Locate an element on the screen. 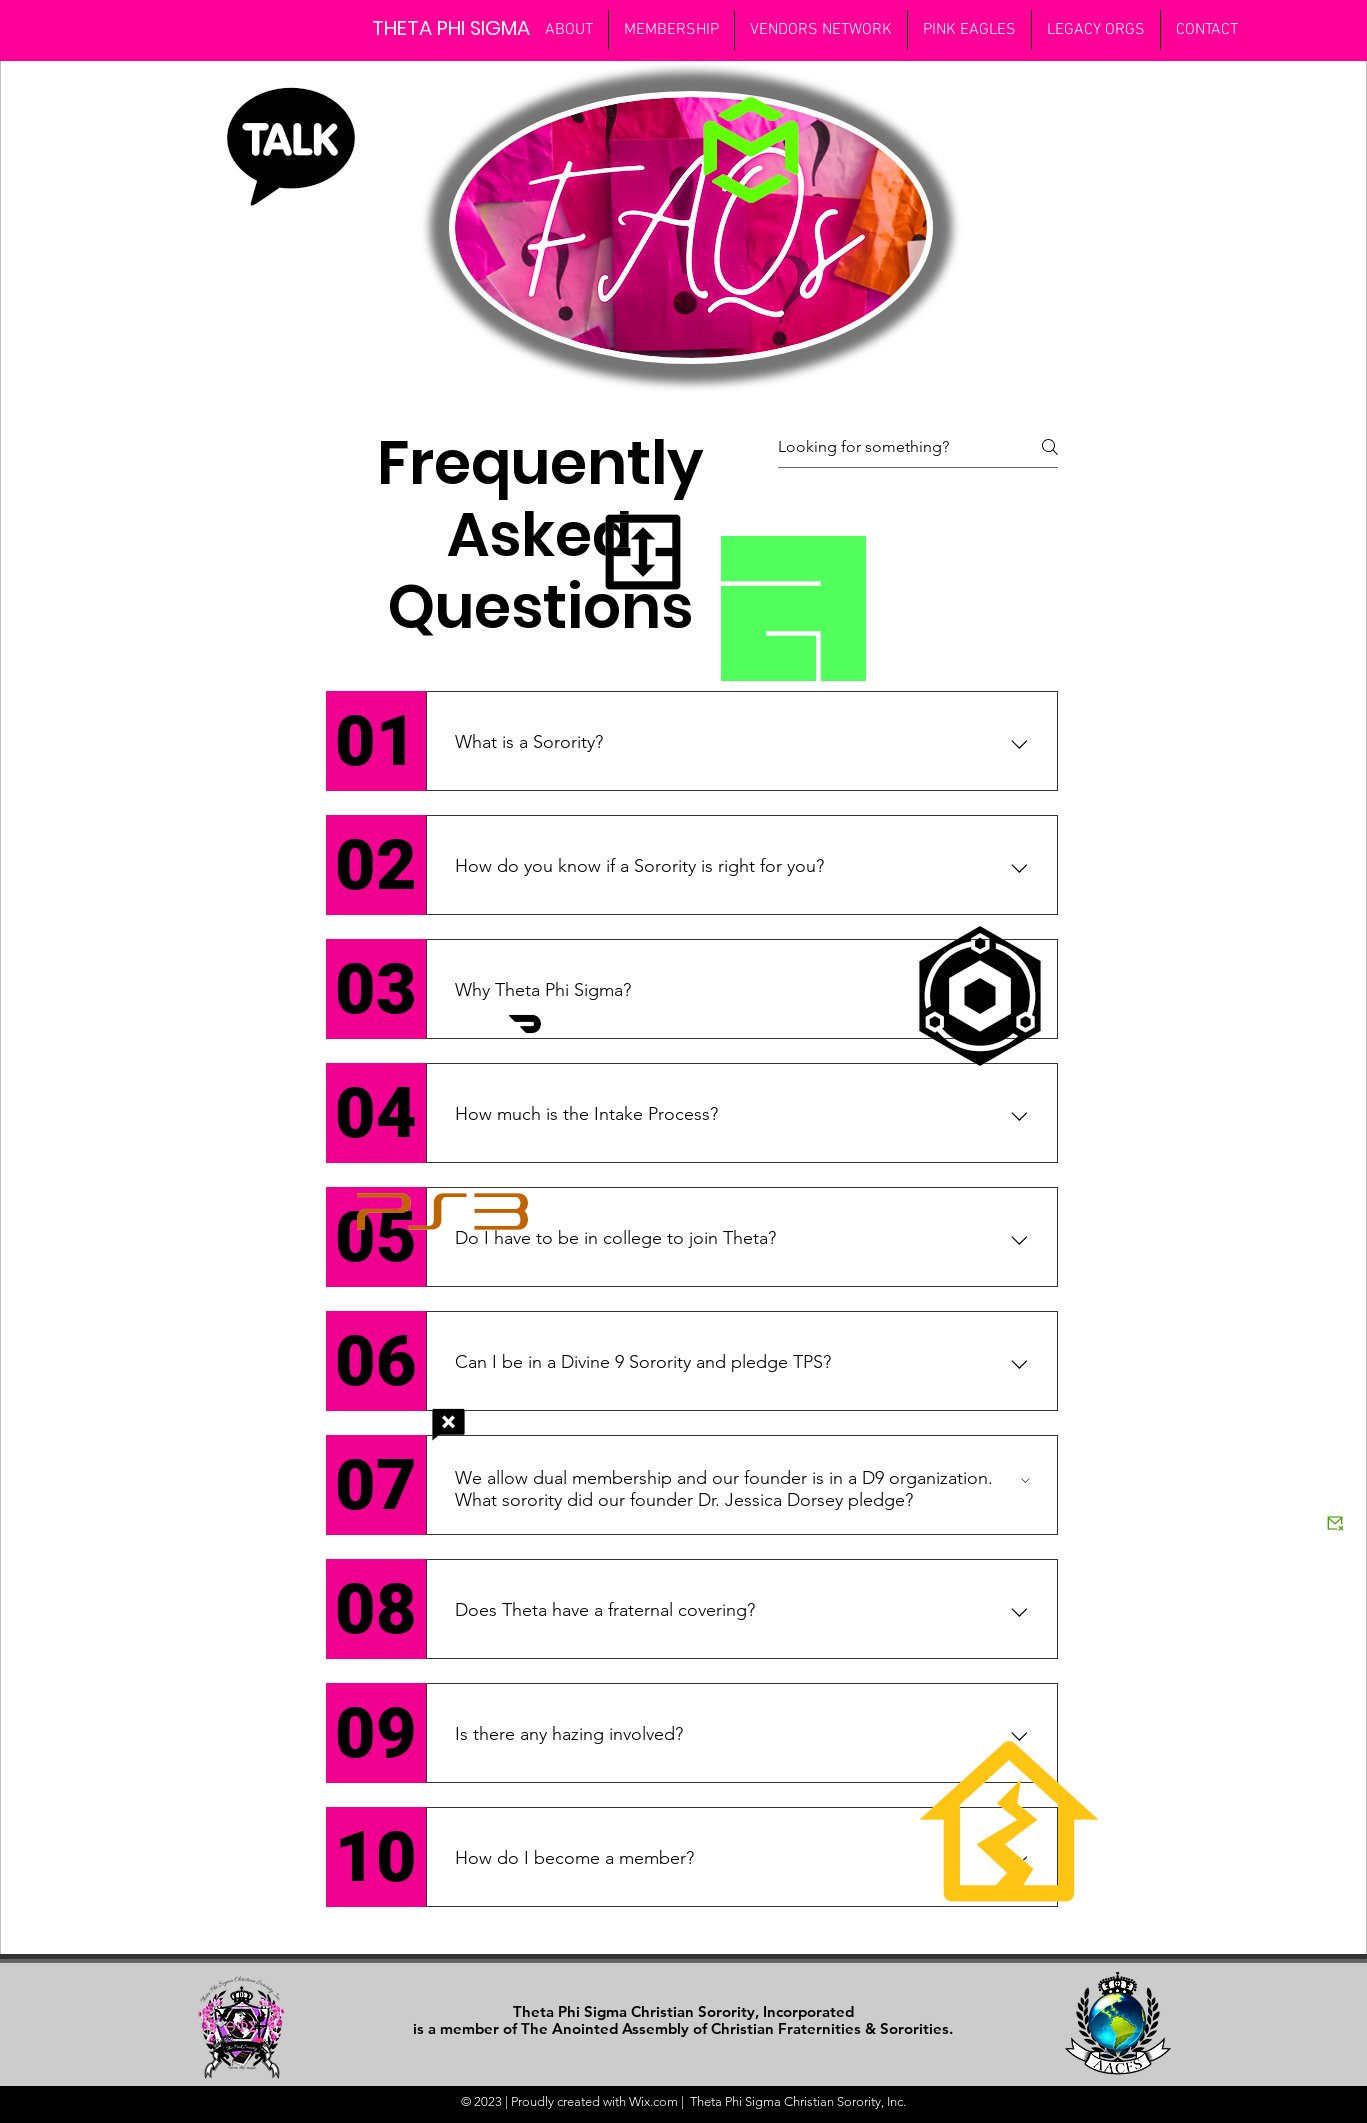  mailtrap email testing service logo is located at coordinates (751, 150).